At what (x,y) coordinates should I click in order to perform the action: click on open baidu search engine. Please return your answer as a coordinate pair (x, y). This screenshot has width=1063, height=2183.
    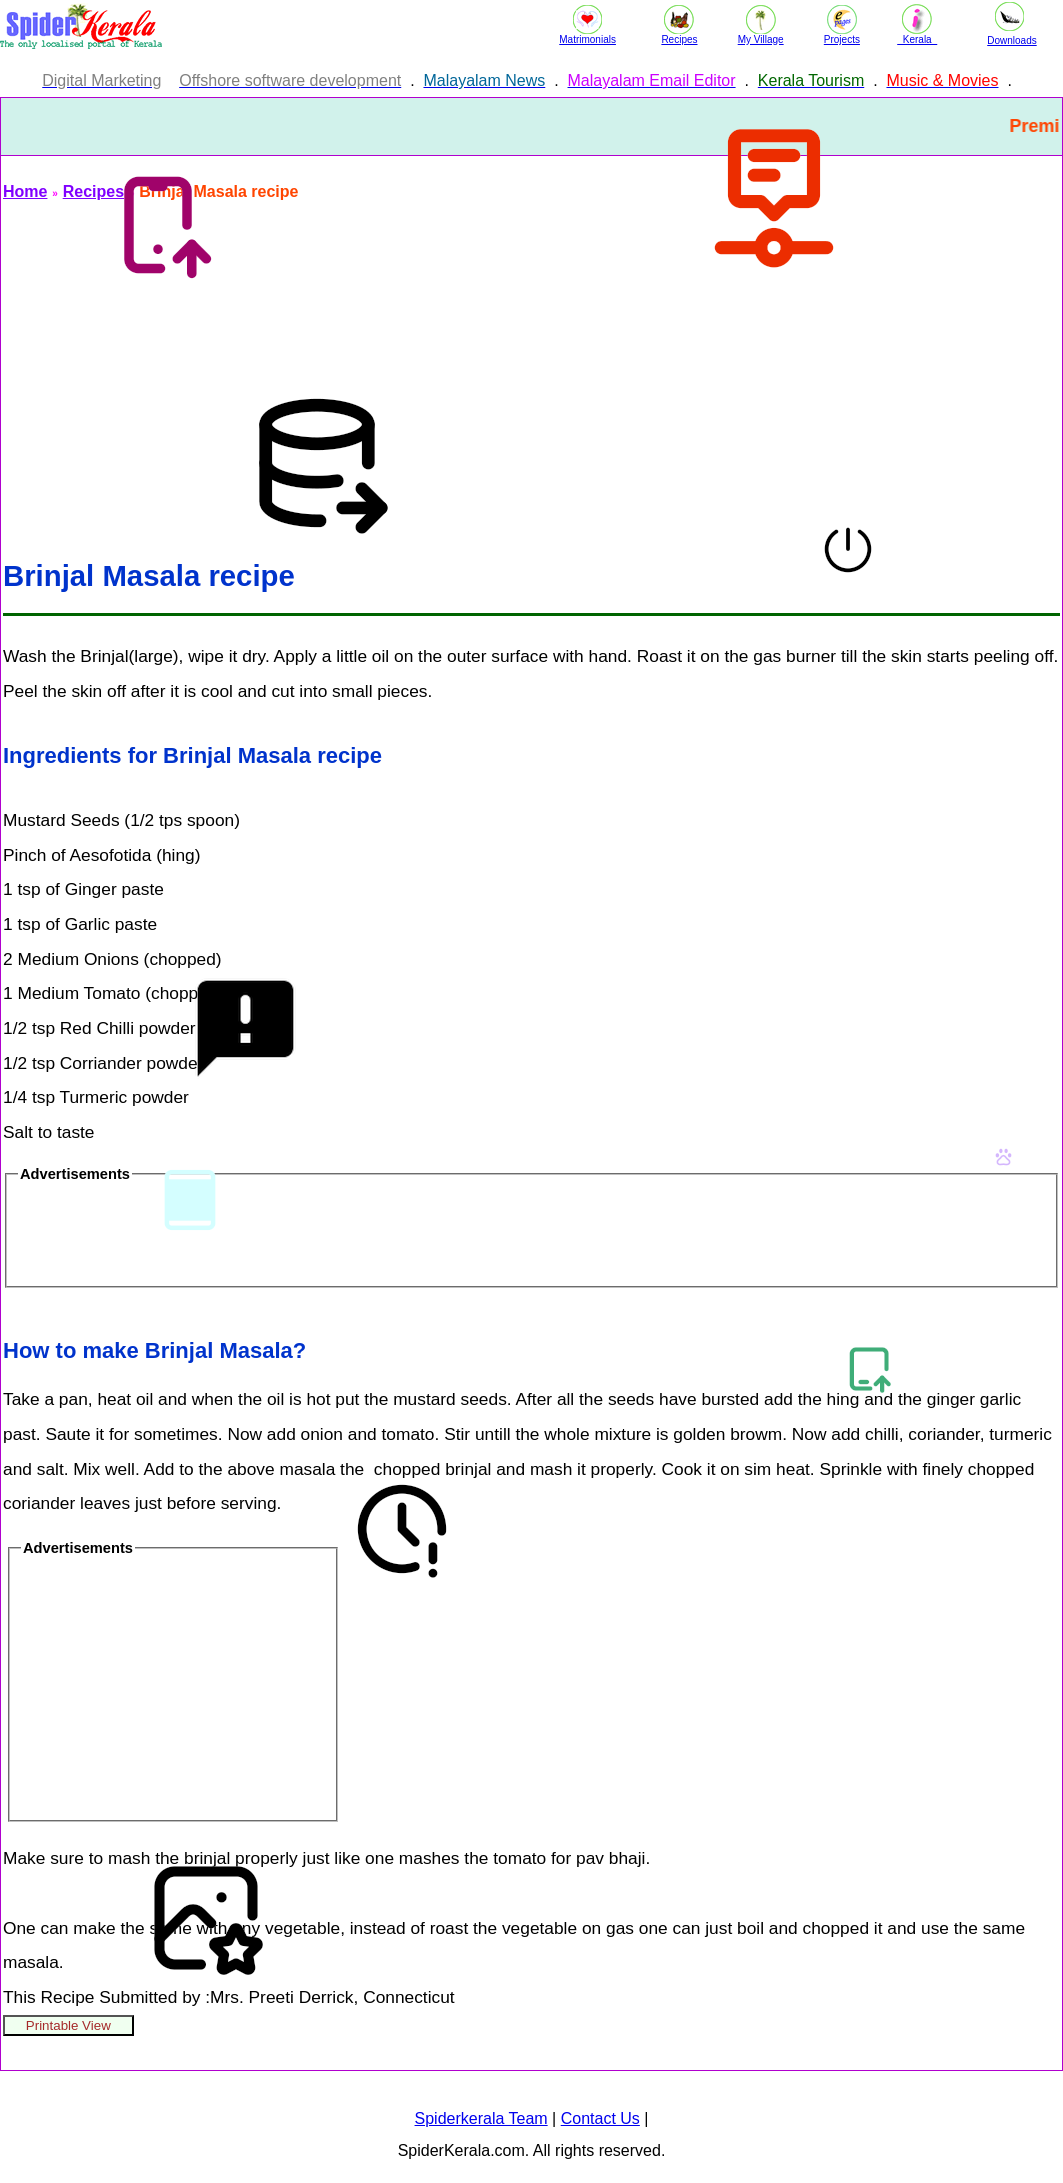
    Looking at the image, I should click on (1003, 1157).